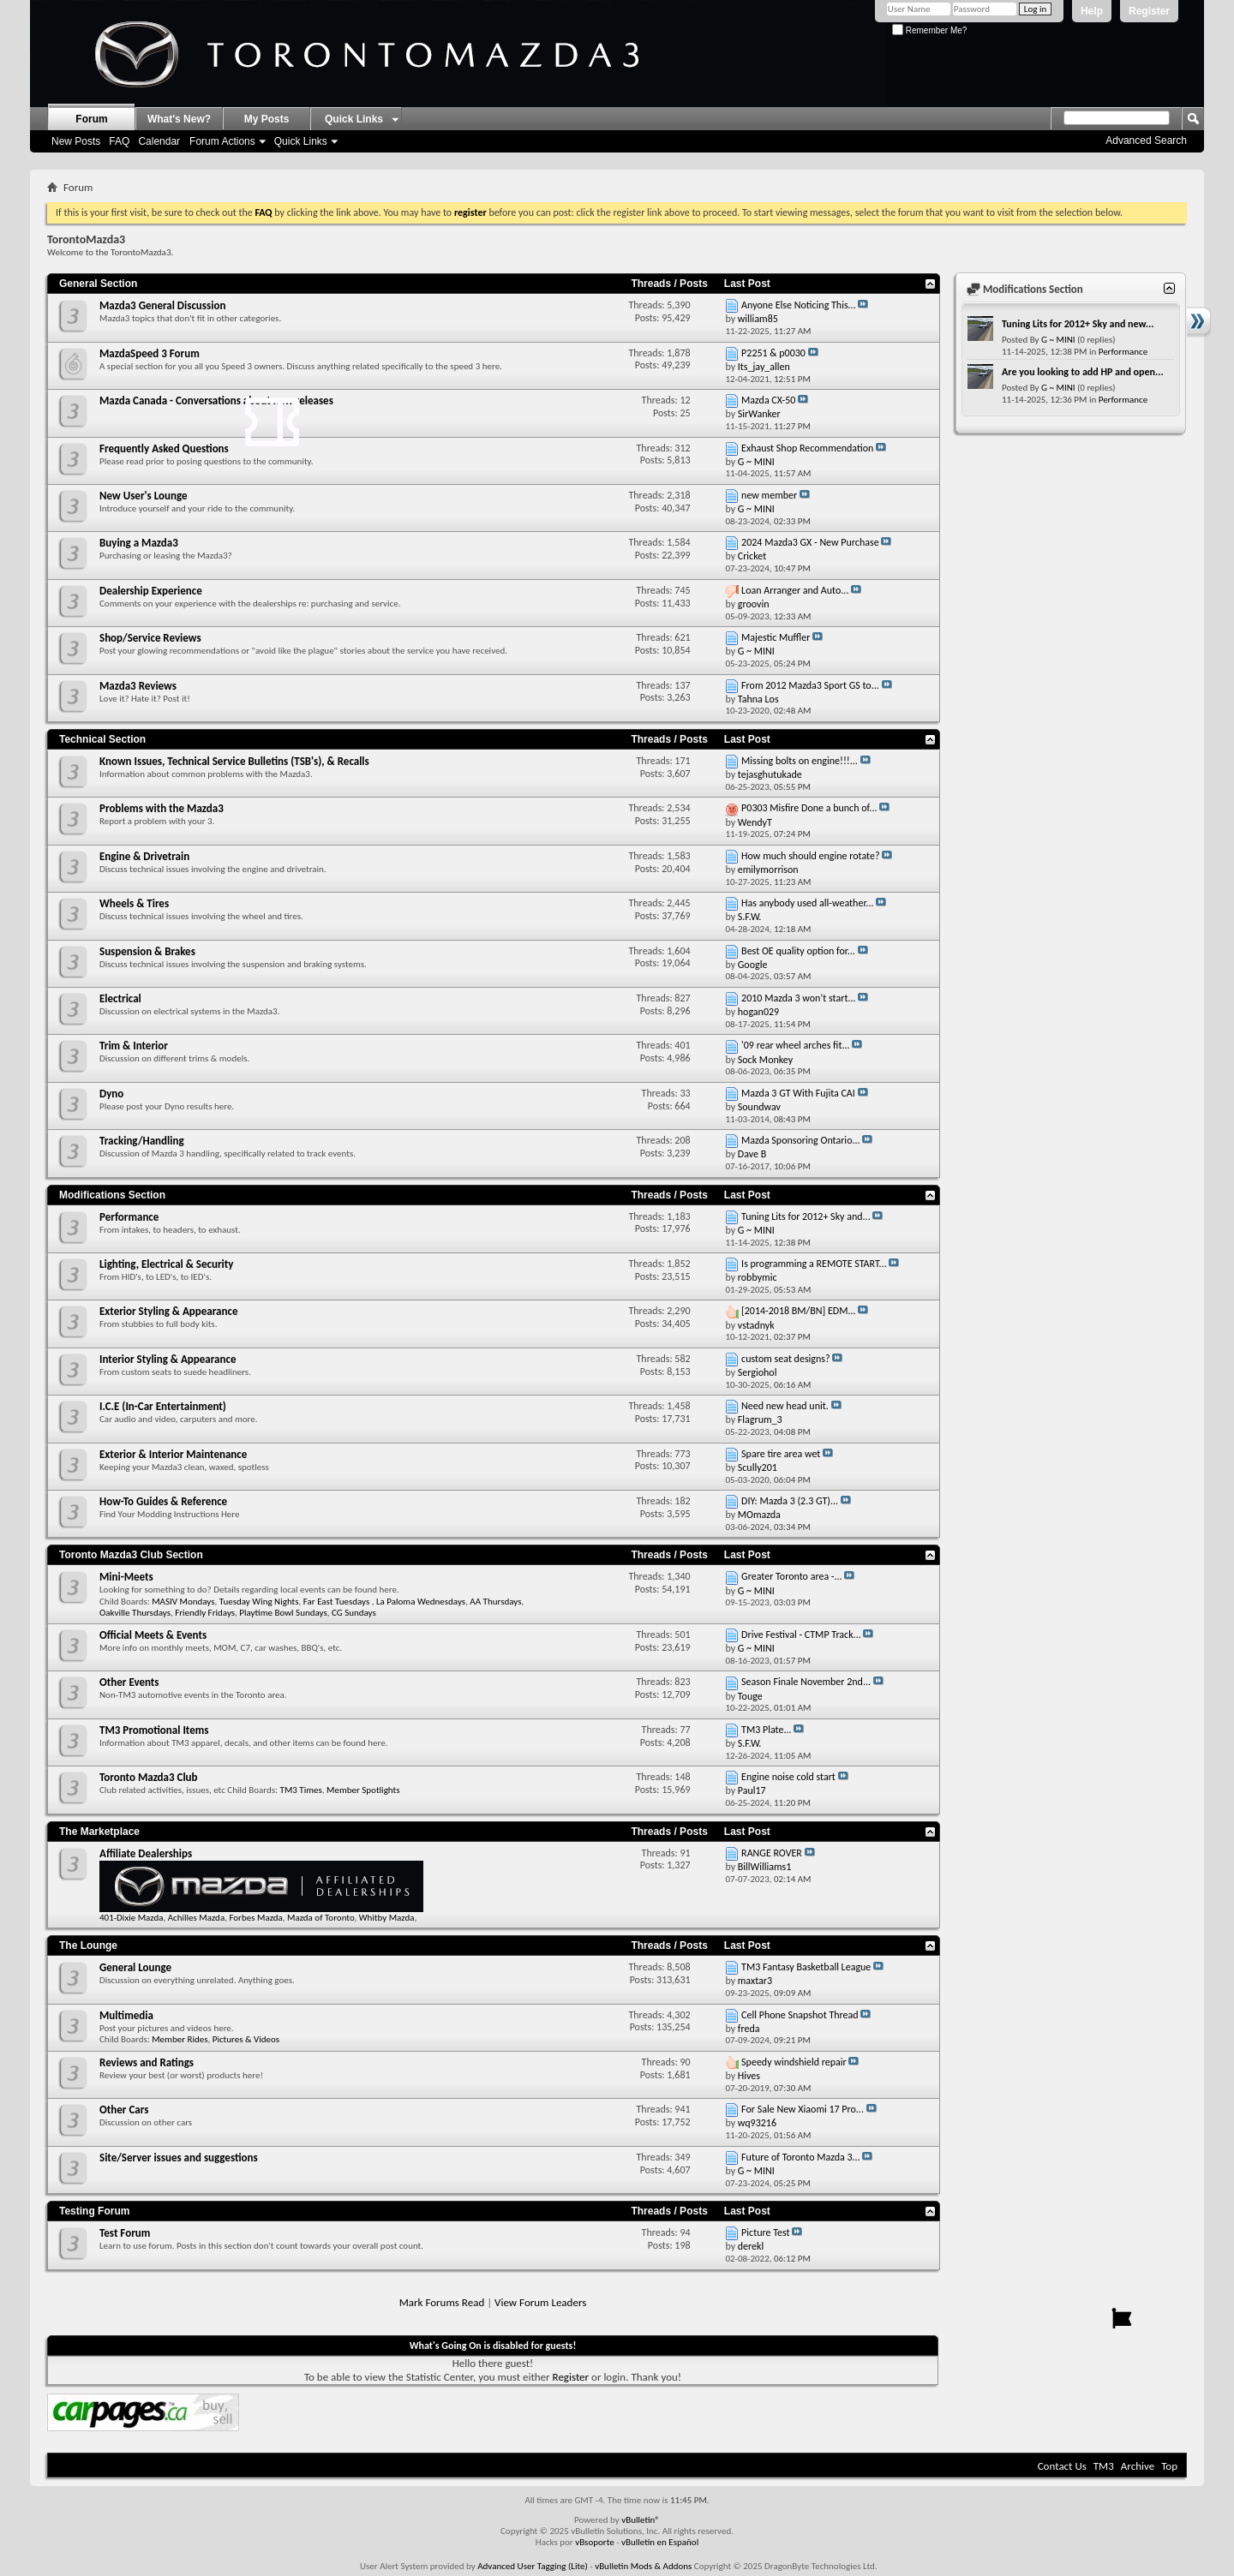 The image size is (1234, 2576). Describe the element at coordinates (1122, 2318) in the screenshot. I see `font awesome brand logo` at that location.